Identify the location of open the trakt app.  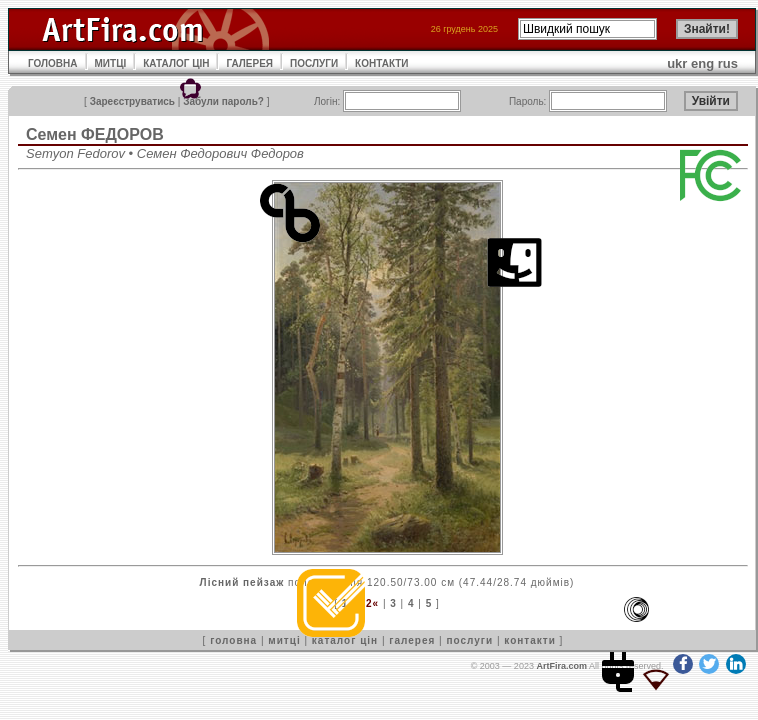
(331, 603).